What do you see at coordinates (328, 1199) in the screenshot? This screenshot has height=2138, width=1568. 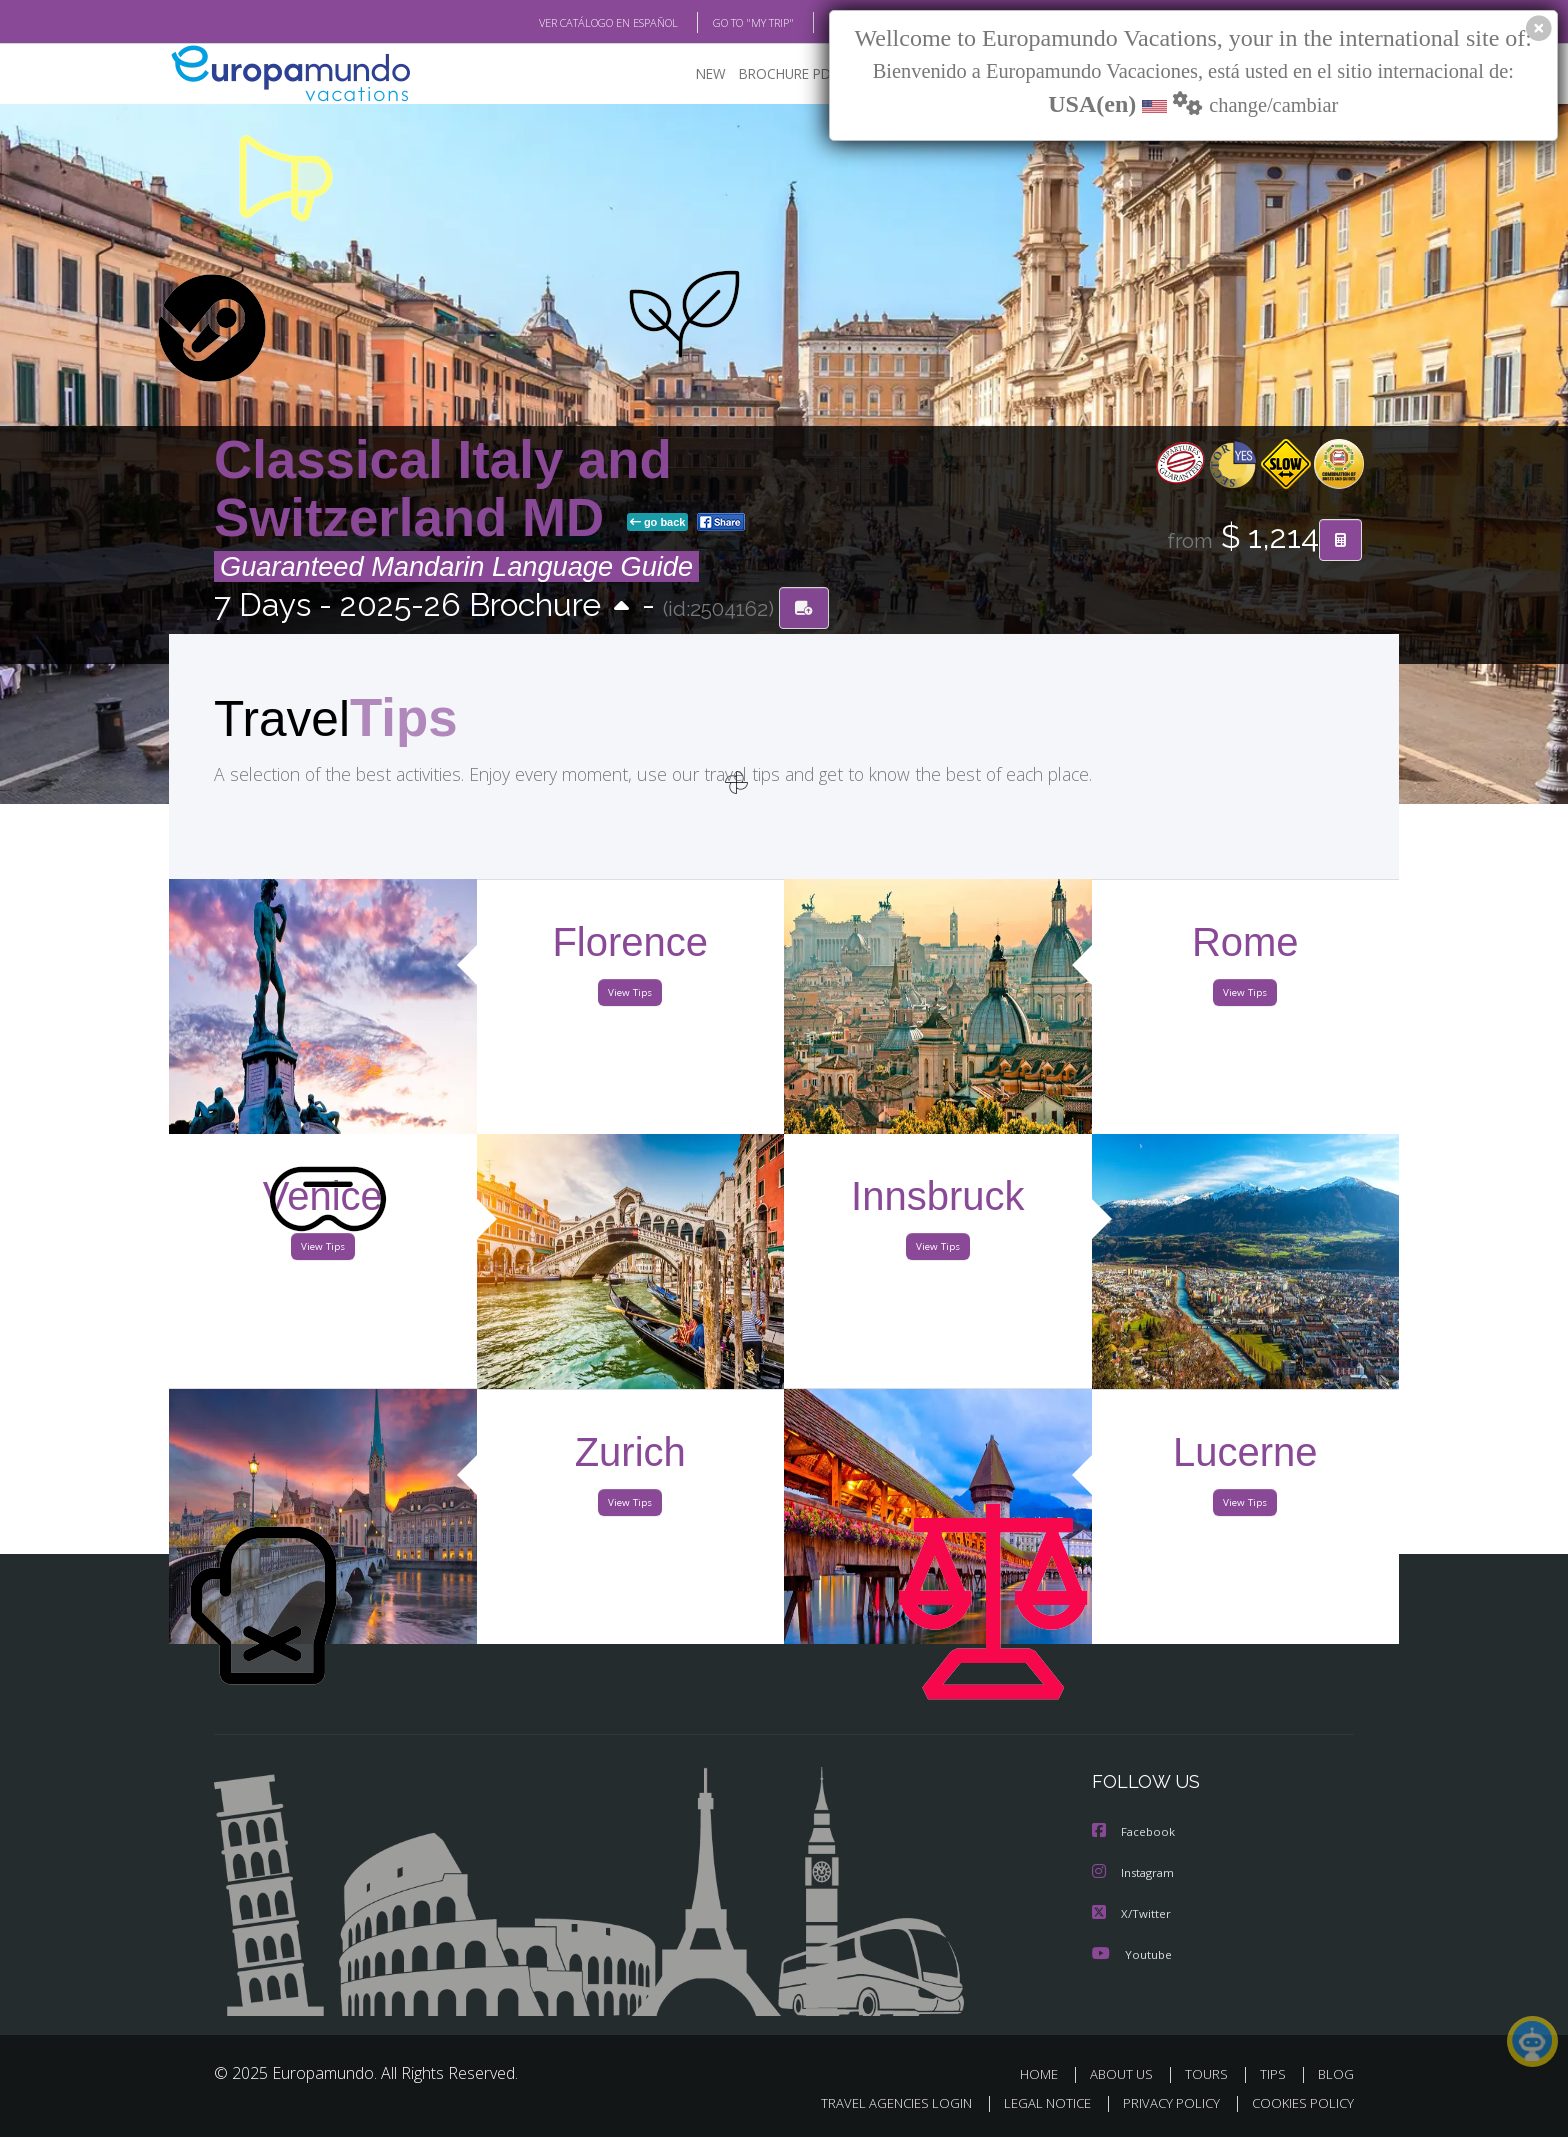 I see `access virtual reality or immersive mode` at bounding box center [328, 1199].